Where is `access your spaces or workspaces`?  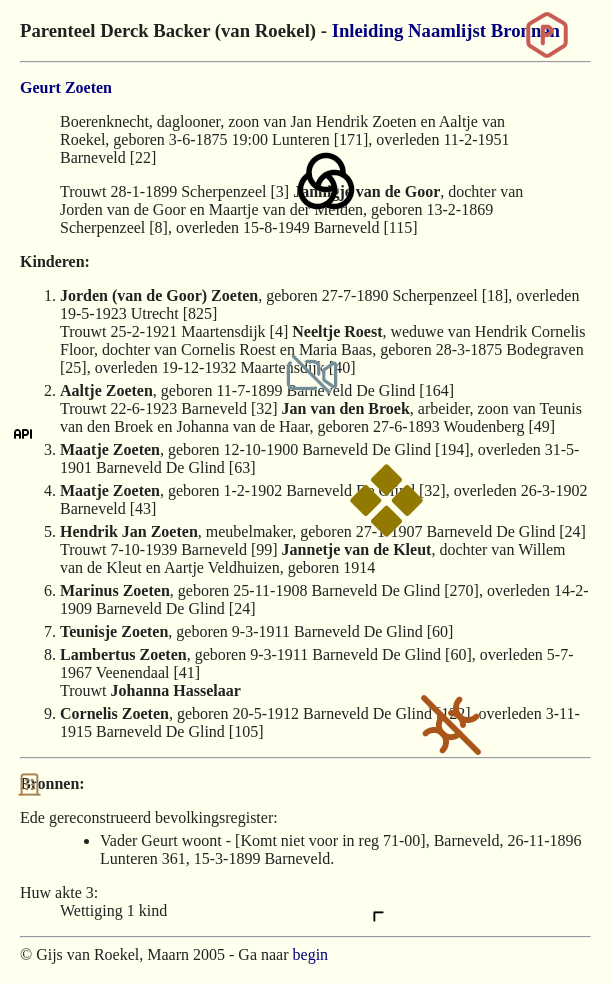 access your spaces or workspaces is located at coordinates (326, 181).